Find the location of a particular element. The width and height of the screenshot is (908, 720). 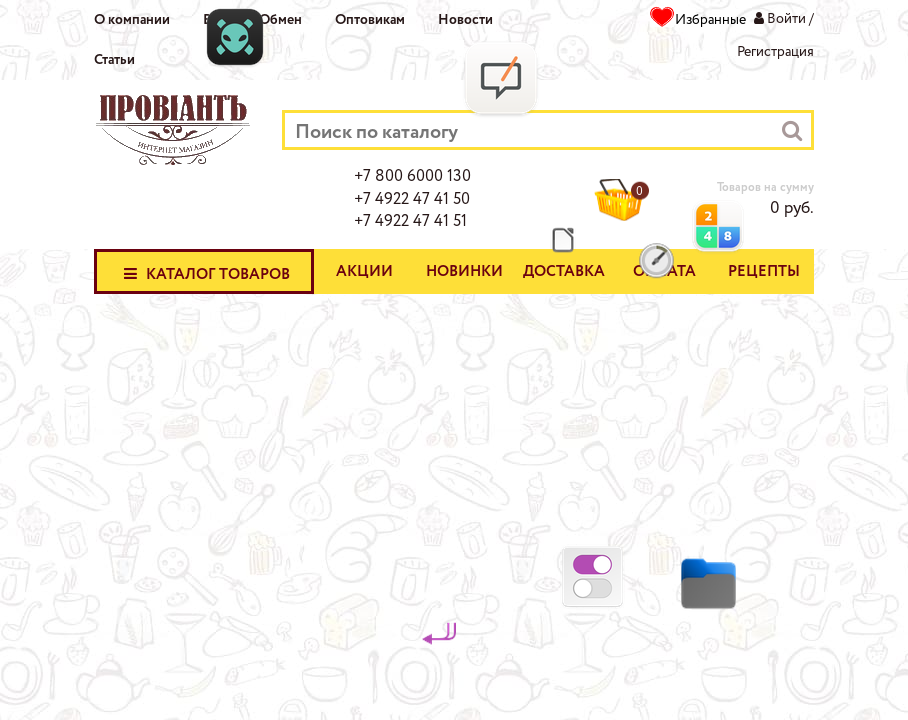

open the X (formerly Twitter) app is located at coordinates (235, 37).